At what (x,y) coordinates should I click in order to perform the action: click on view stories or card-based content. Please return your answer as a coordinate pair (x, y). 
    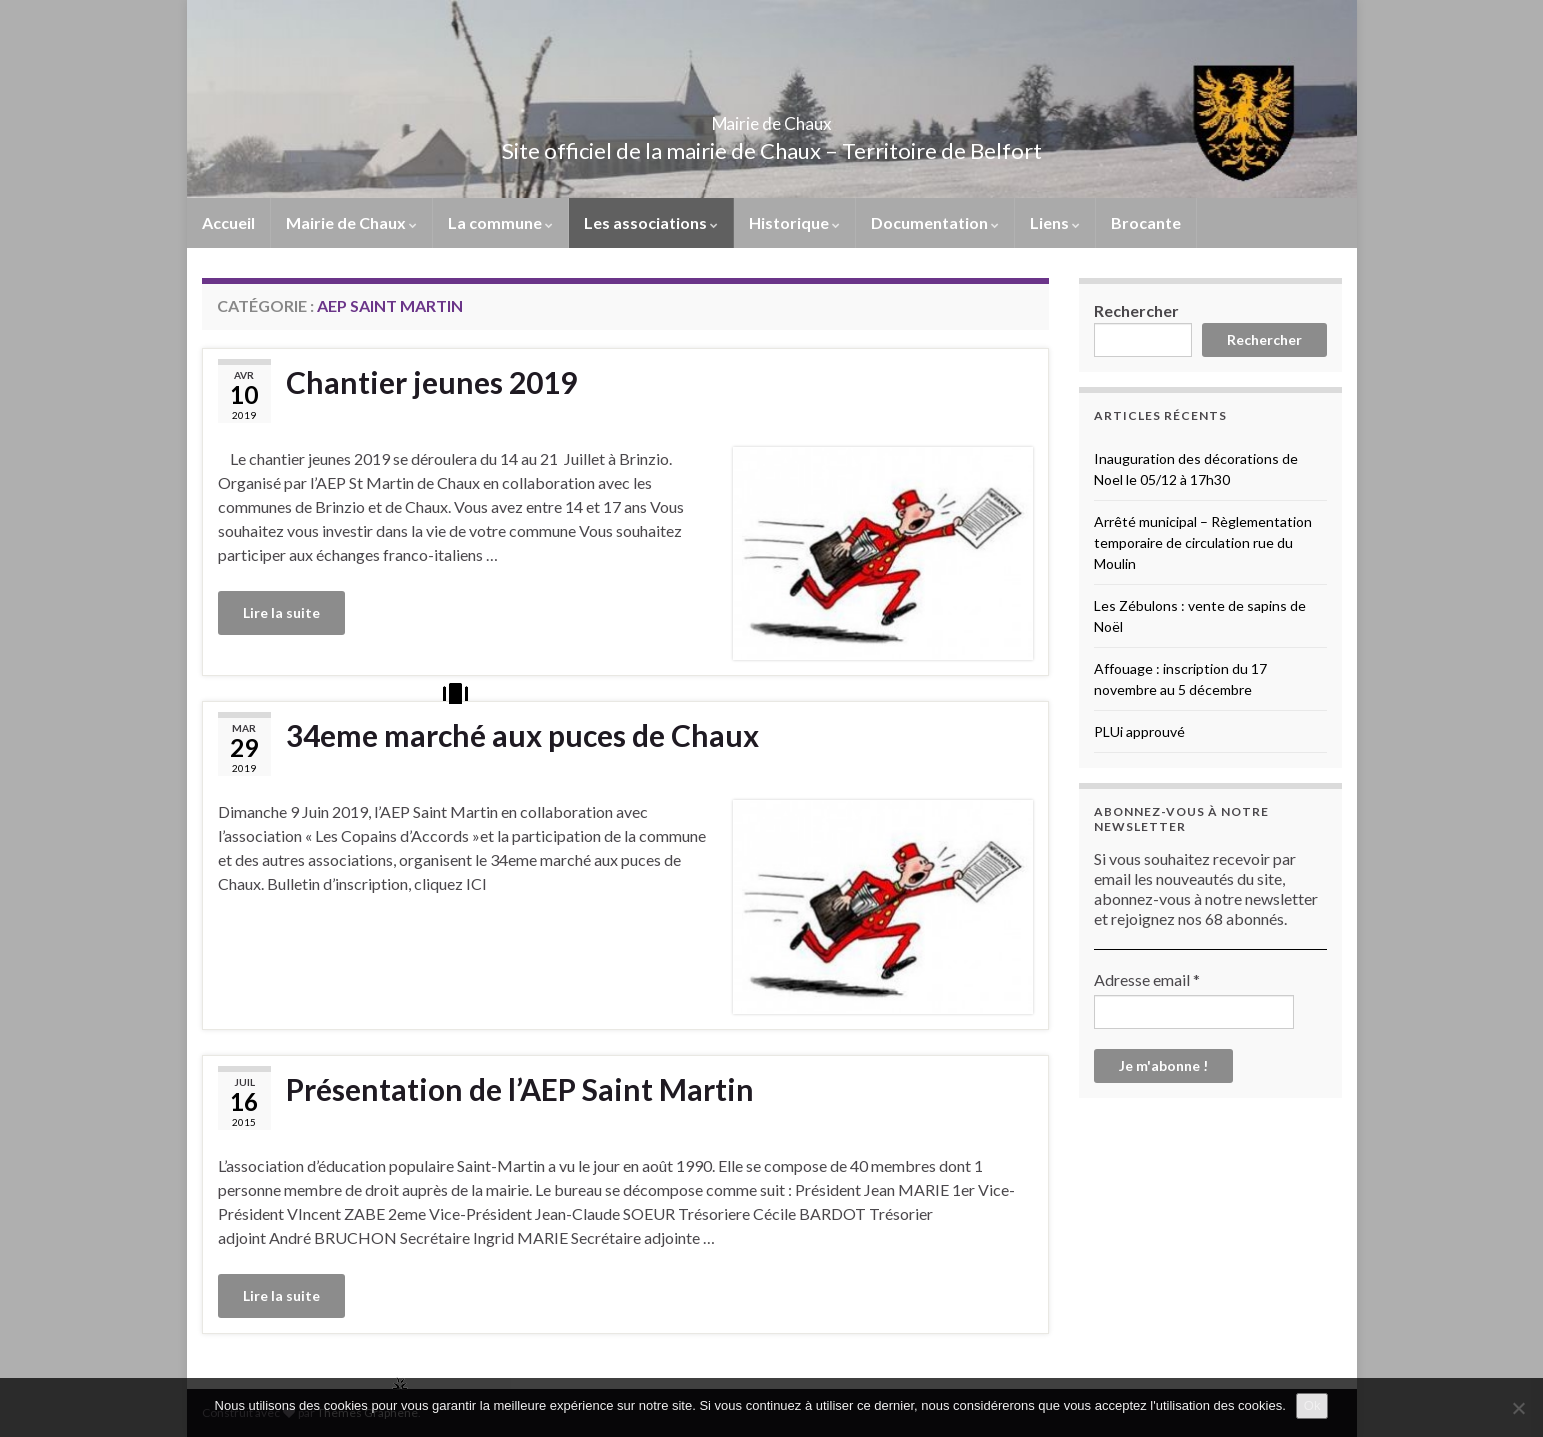
    Looking at the image, I should click on (455, 694).